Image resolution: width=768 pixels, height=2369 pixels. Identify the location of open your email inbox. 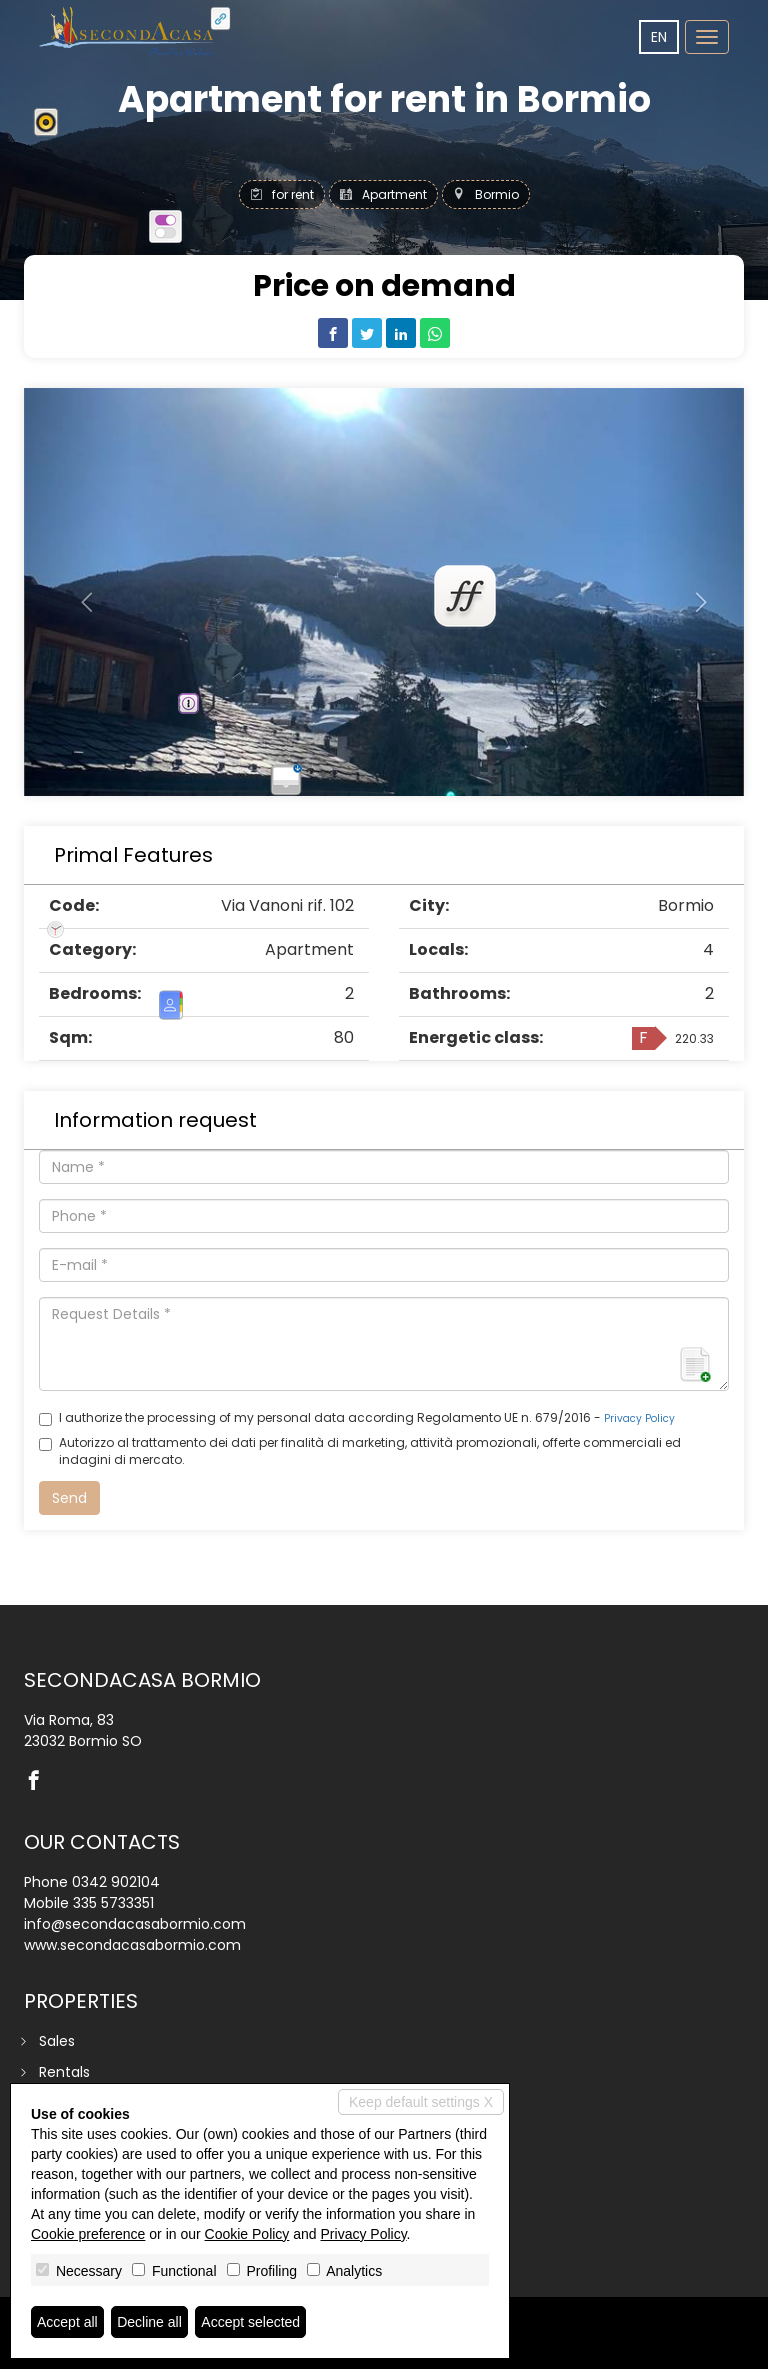
(286, 780).